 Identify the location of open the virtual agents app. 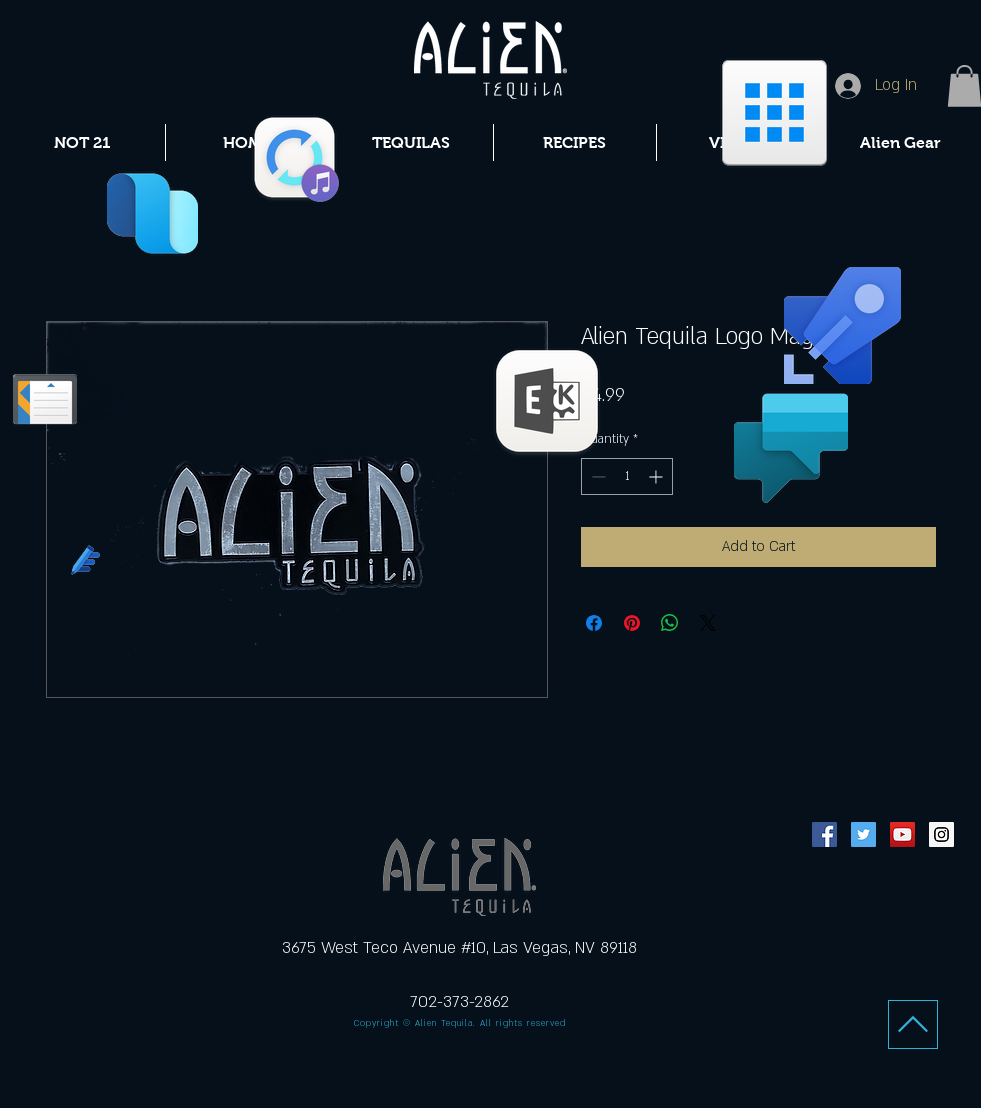
(791, 446).